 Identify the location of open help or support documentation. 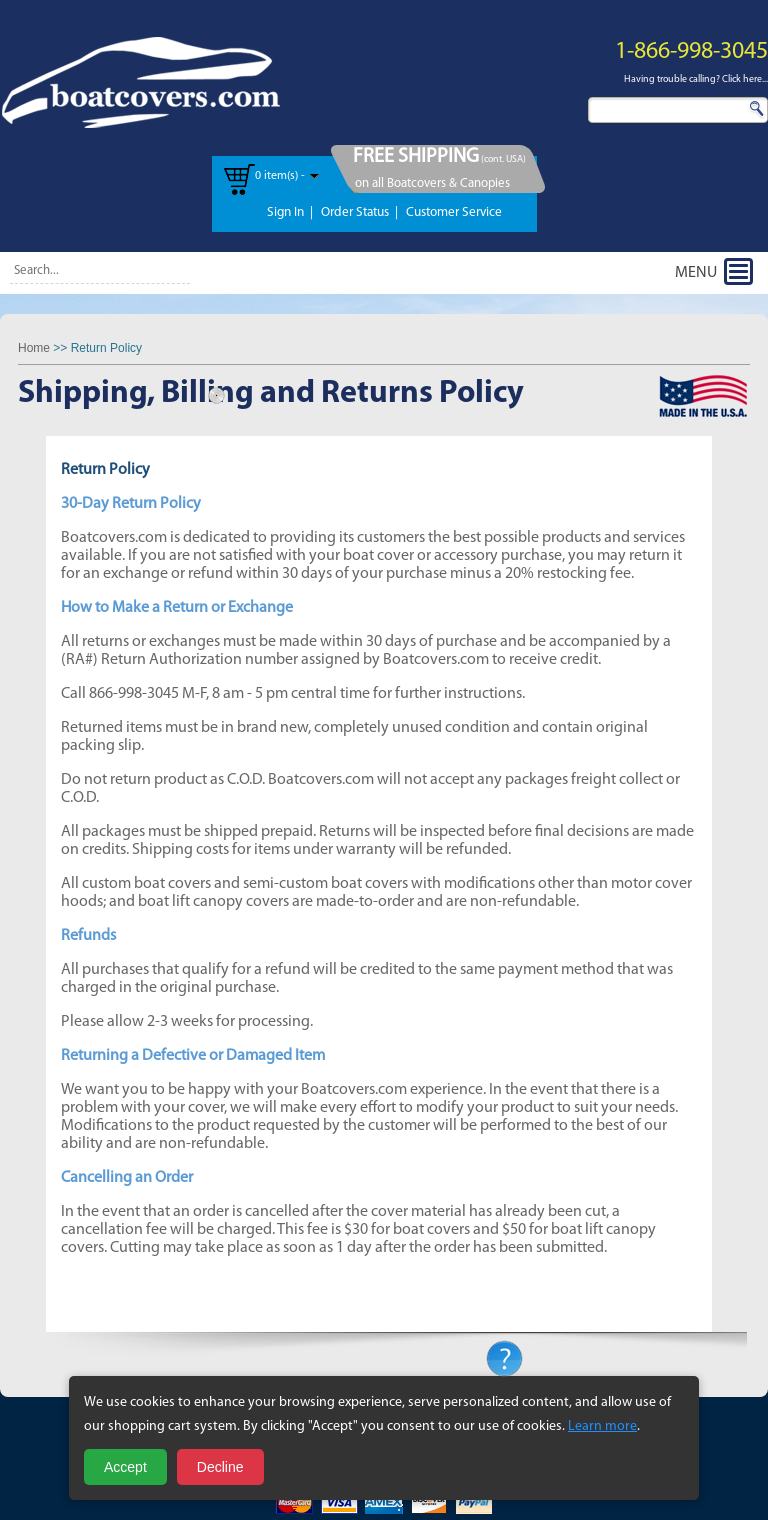
(504, 1358).